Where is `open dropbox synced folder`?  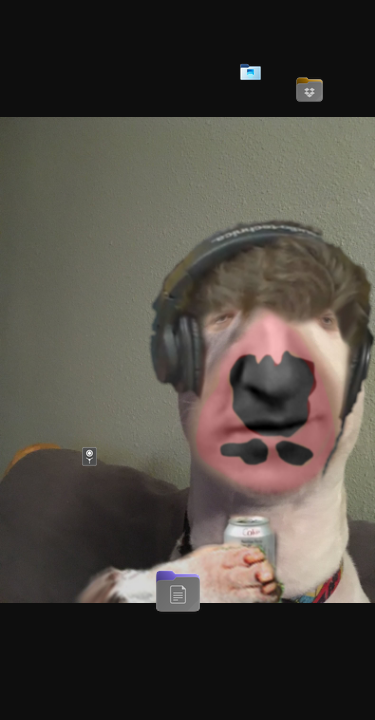
open dropbox synced folder is located at coordinates (309, 89).